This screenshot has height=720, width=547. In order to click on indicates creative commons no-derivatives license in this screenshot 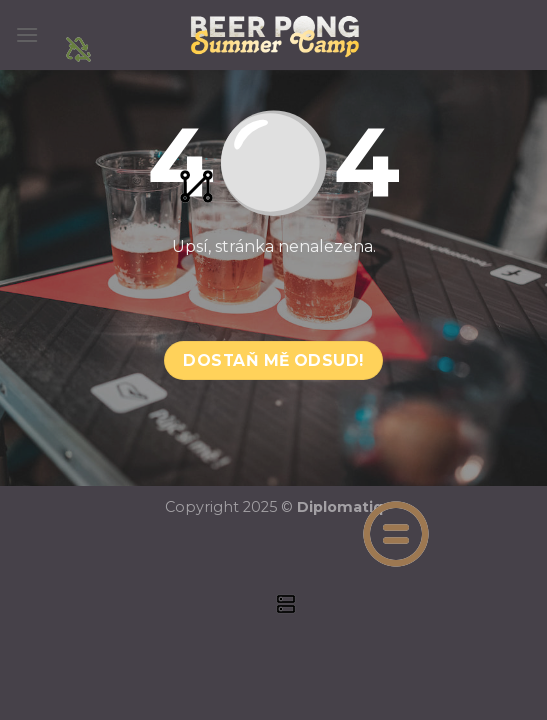, I will do `click(396, 534)`.